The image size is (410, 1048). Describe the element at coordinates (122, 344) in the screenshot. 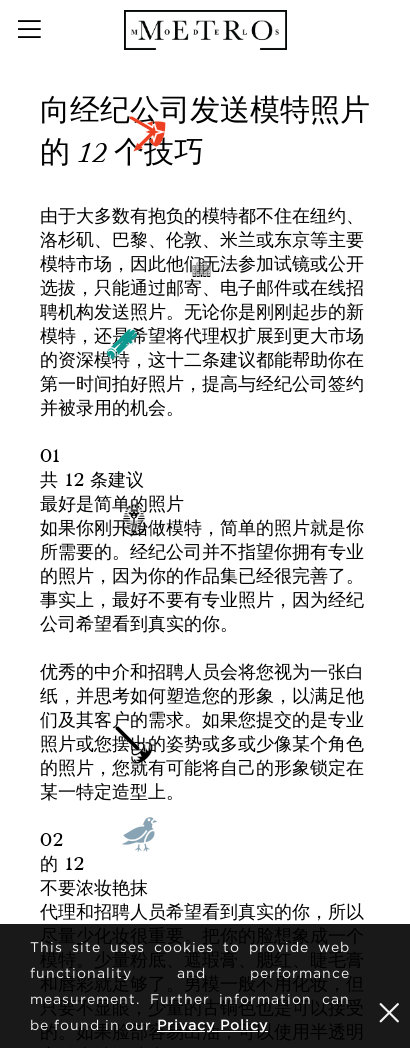

I see `view activity log or history` at that location.